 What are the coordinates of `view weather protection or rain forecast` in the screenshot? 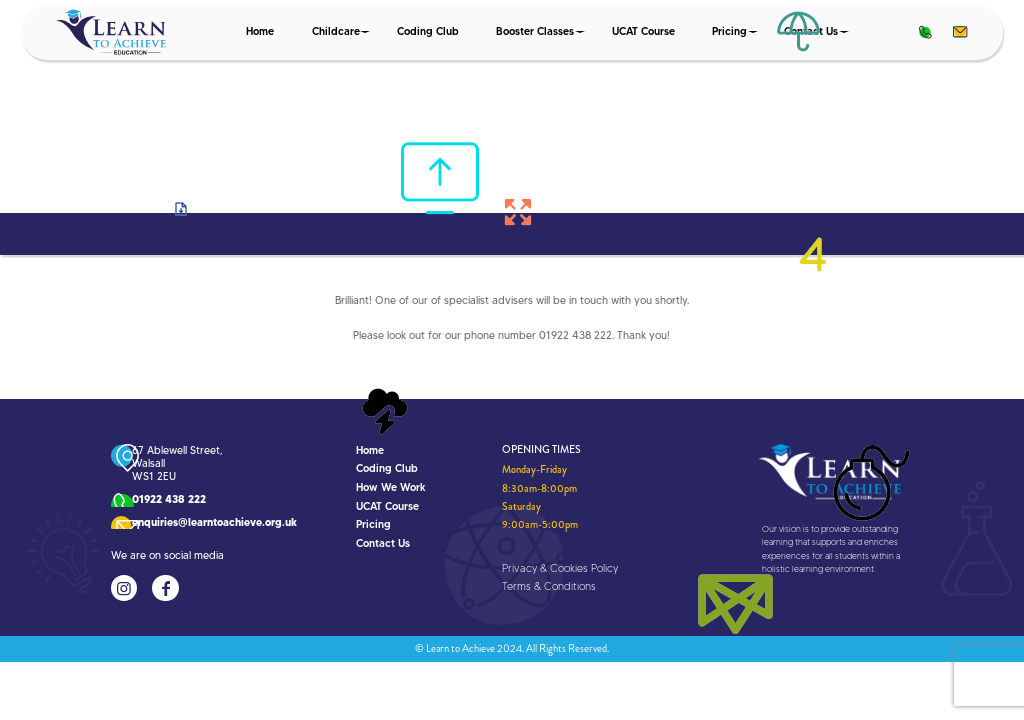 It's located at (798, 31).